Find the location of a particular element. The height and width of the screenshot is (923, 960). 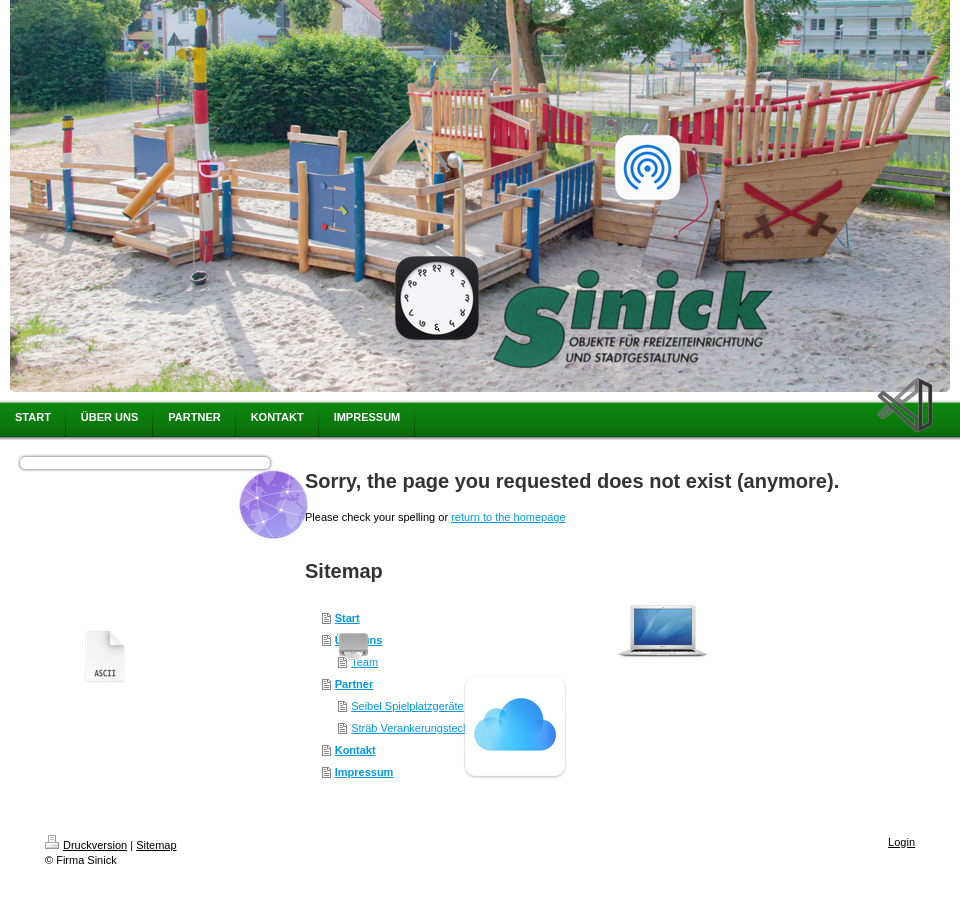

share files wirelessly with nearby Apple devices is located at coordinates (647, 167).